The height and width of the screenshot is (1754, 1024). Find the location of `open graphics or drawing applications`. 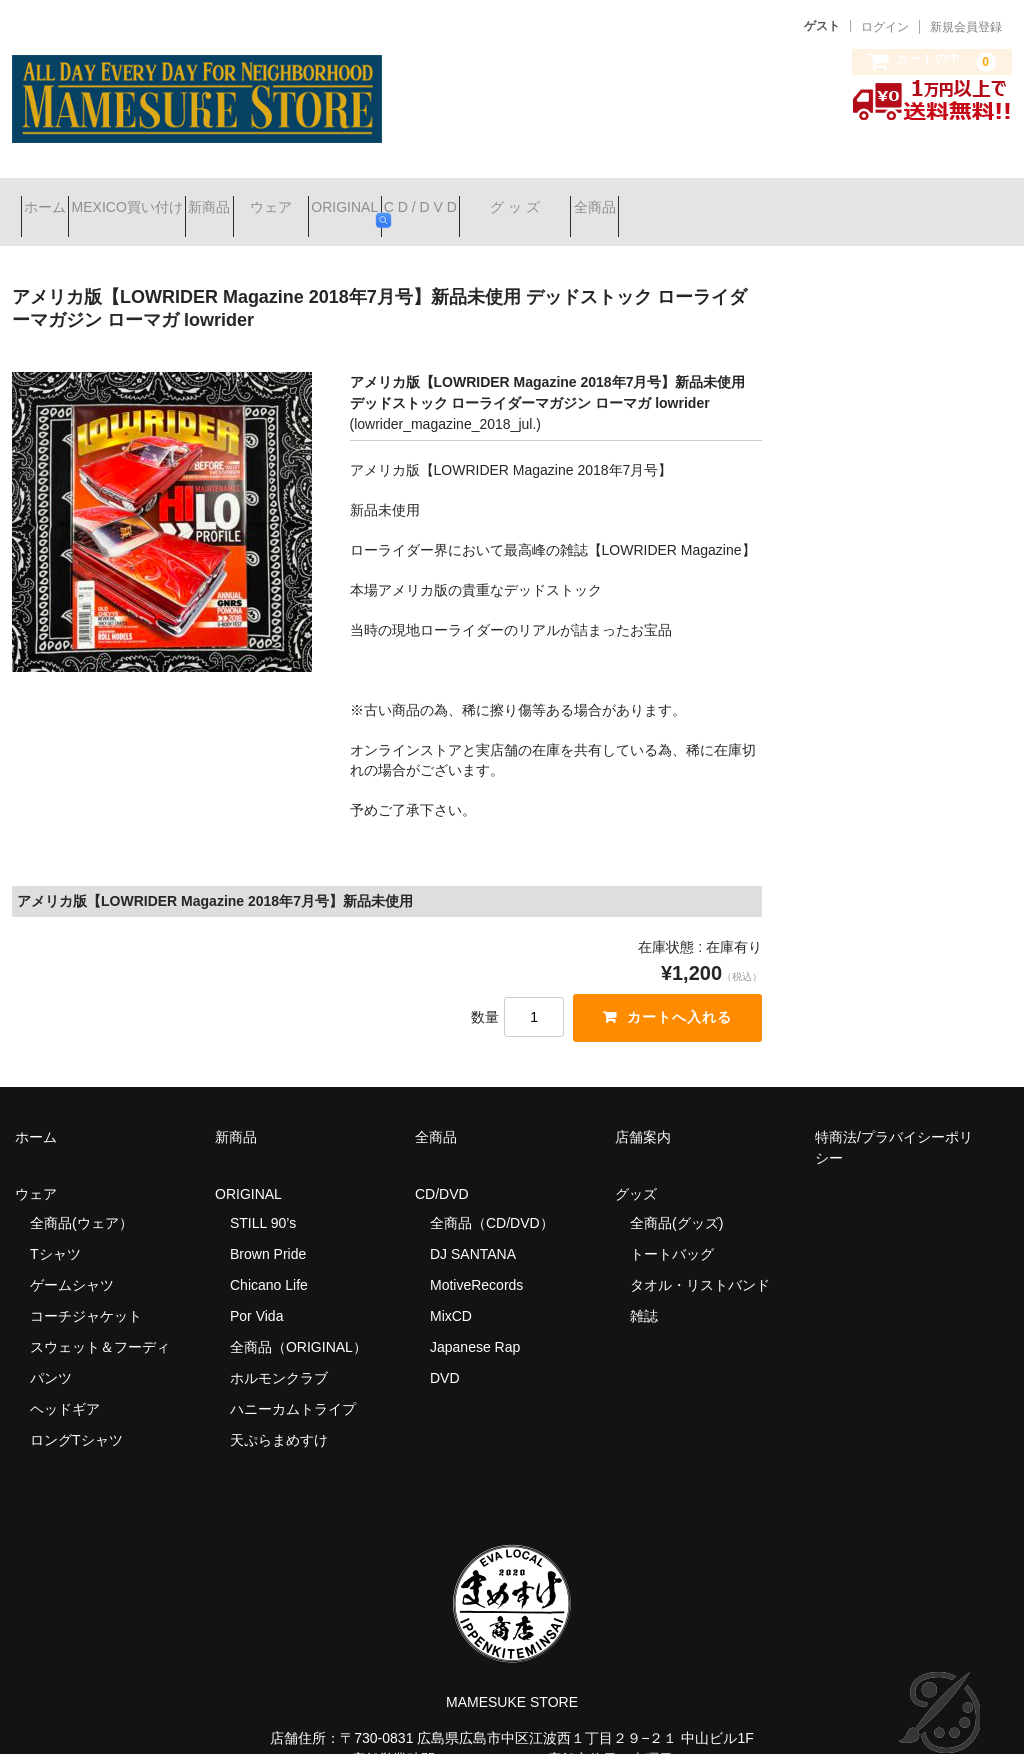

open graphics or drawing applications is located at coordinates (939, 1712).